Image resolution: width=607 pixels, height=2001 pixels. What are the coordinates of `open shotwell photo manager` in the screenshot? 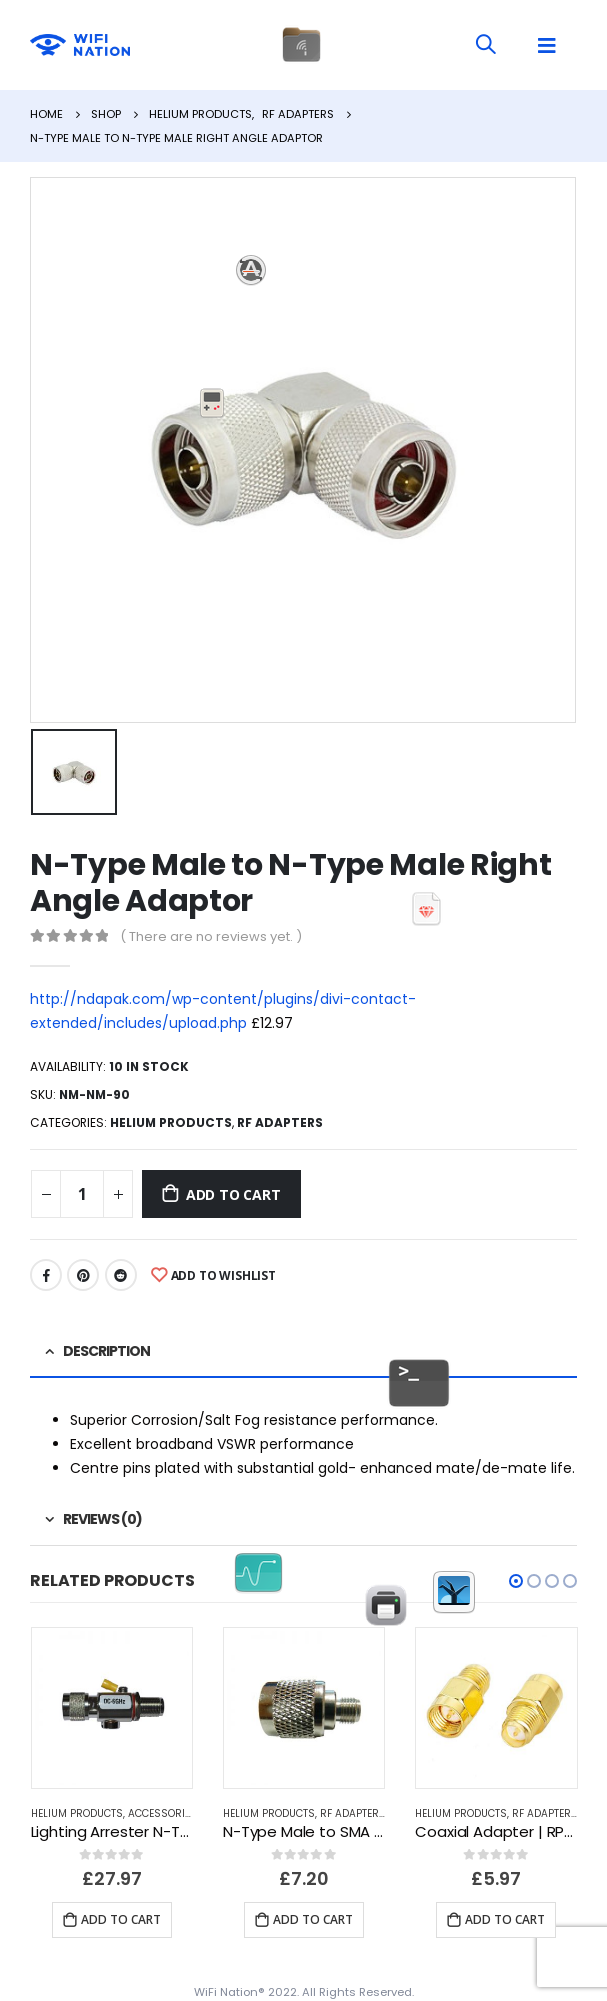 It's located at (454, 1592).